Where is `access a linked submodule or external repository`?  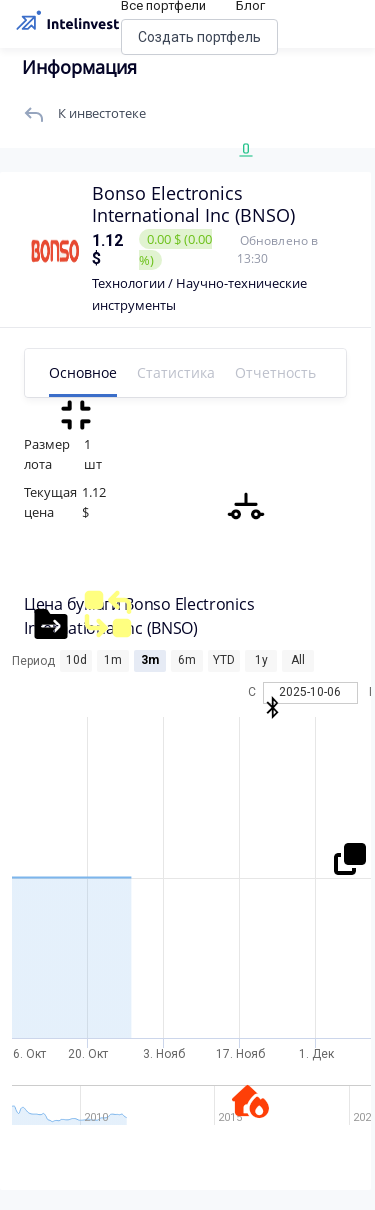 access a linked submodule or external repository is located at coordinates (51, 624).